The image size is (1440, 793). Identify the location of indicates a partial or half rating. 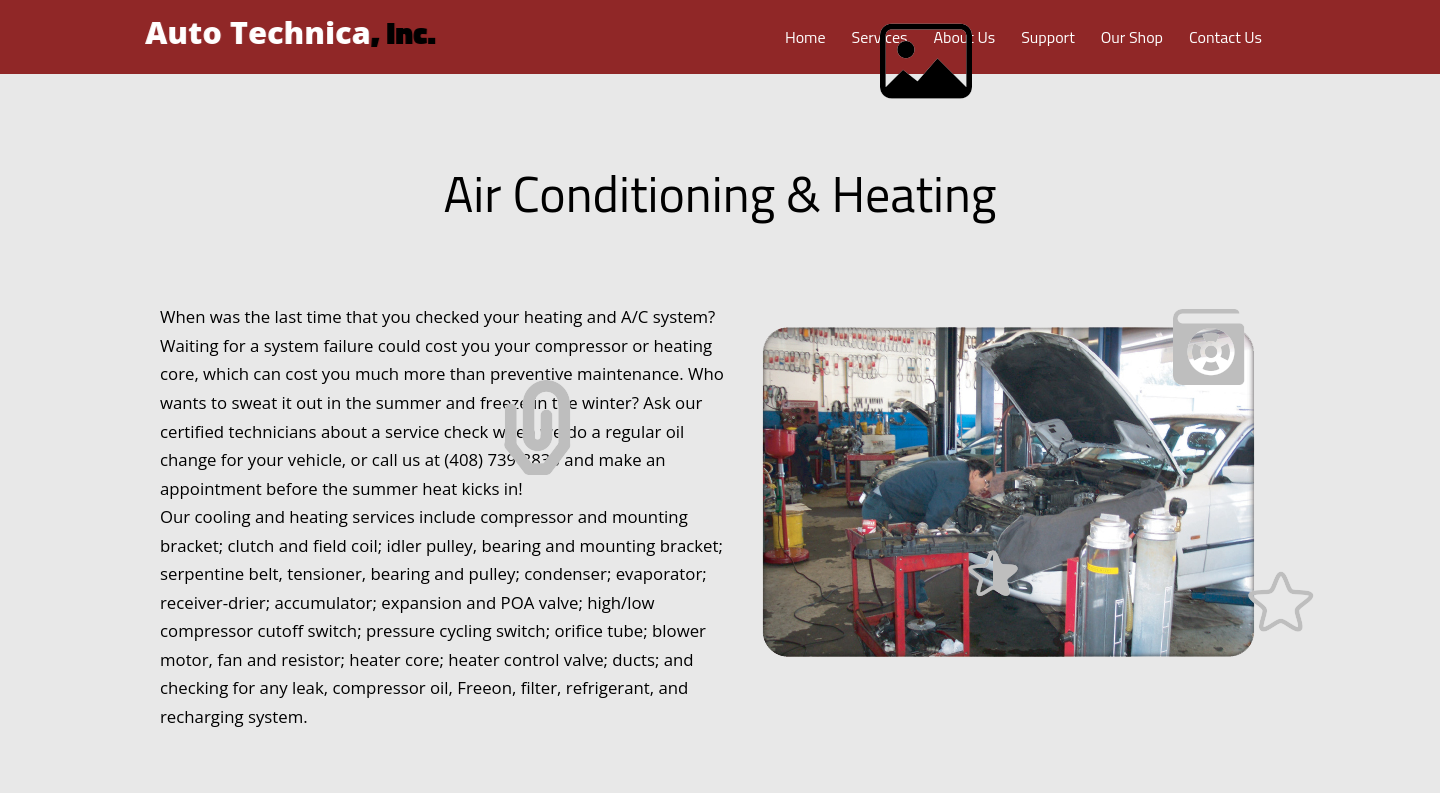
(993, 575).